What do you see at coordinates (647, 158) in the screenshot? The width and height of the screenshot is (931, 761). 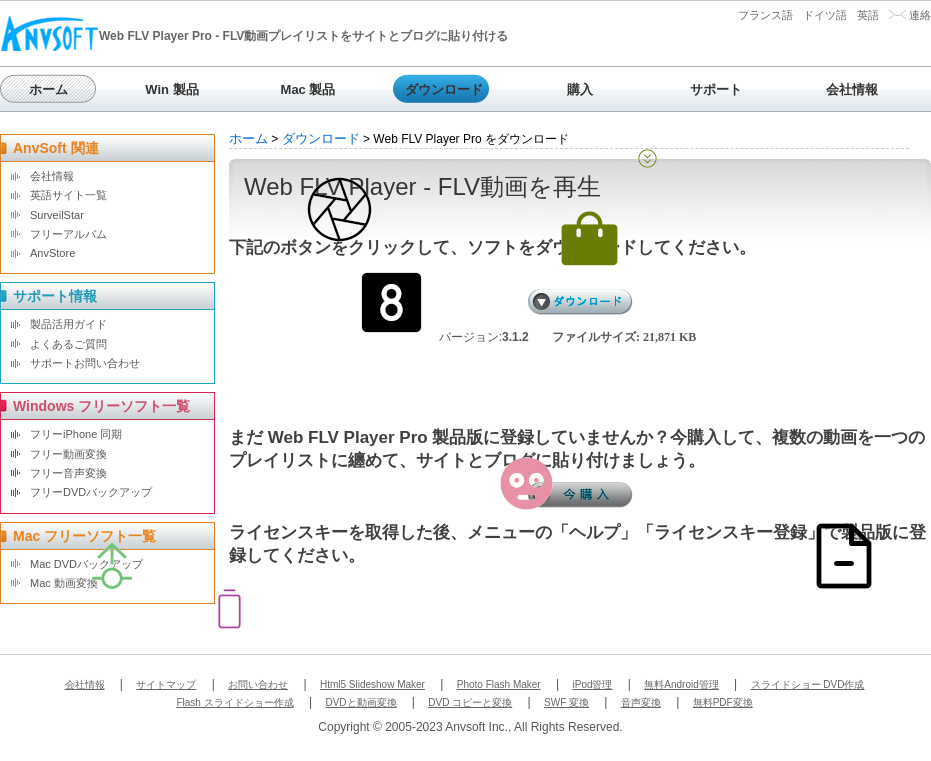 I see `expand to show more content below` at bounding box center [647, 158].